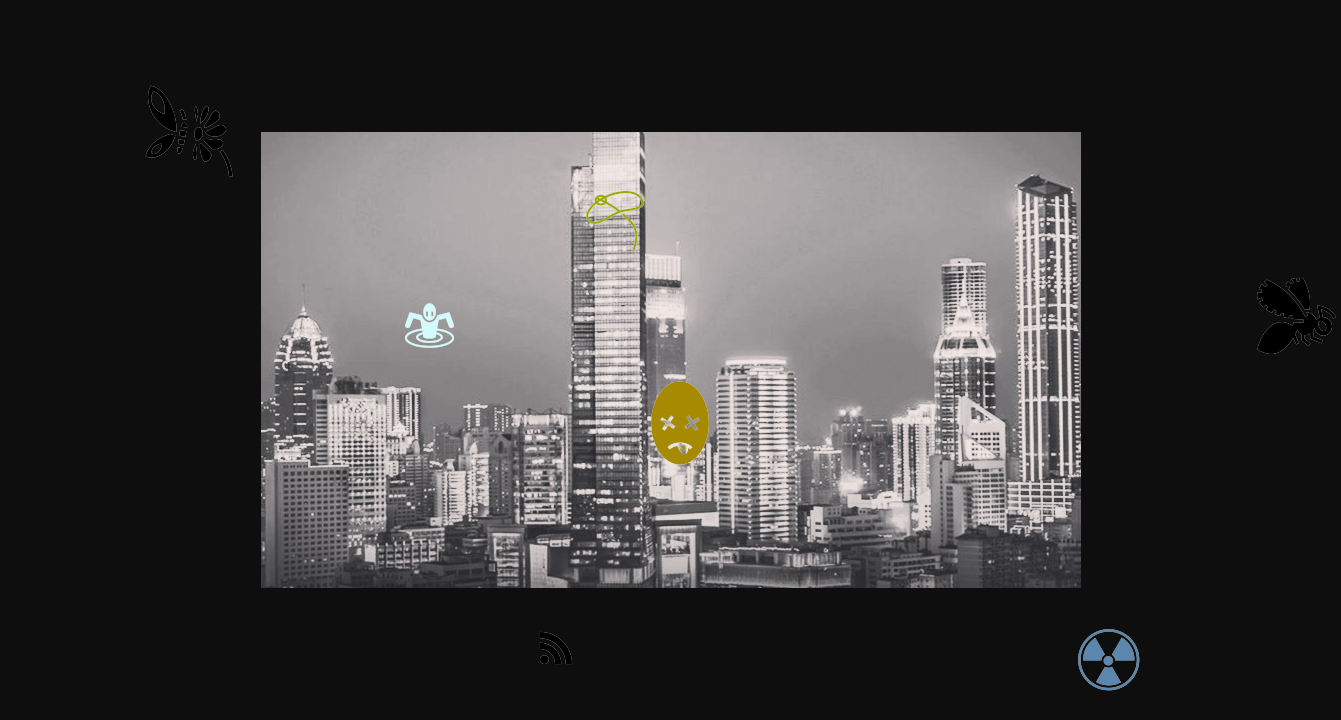 The height and width of the screenshot is (720, 1341). I want to click on subscribe to RSS feed, so click(556, 648).